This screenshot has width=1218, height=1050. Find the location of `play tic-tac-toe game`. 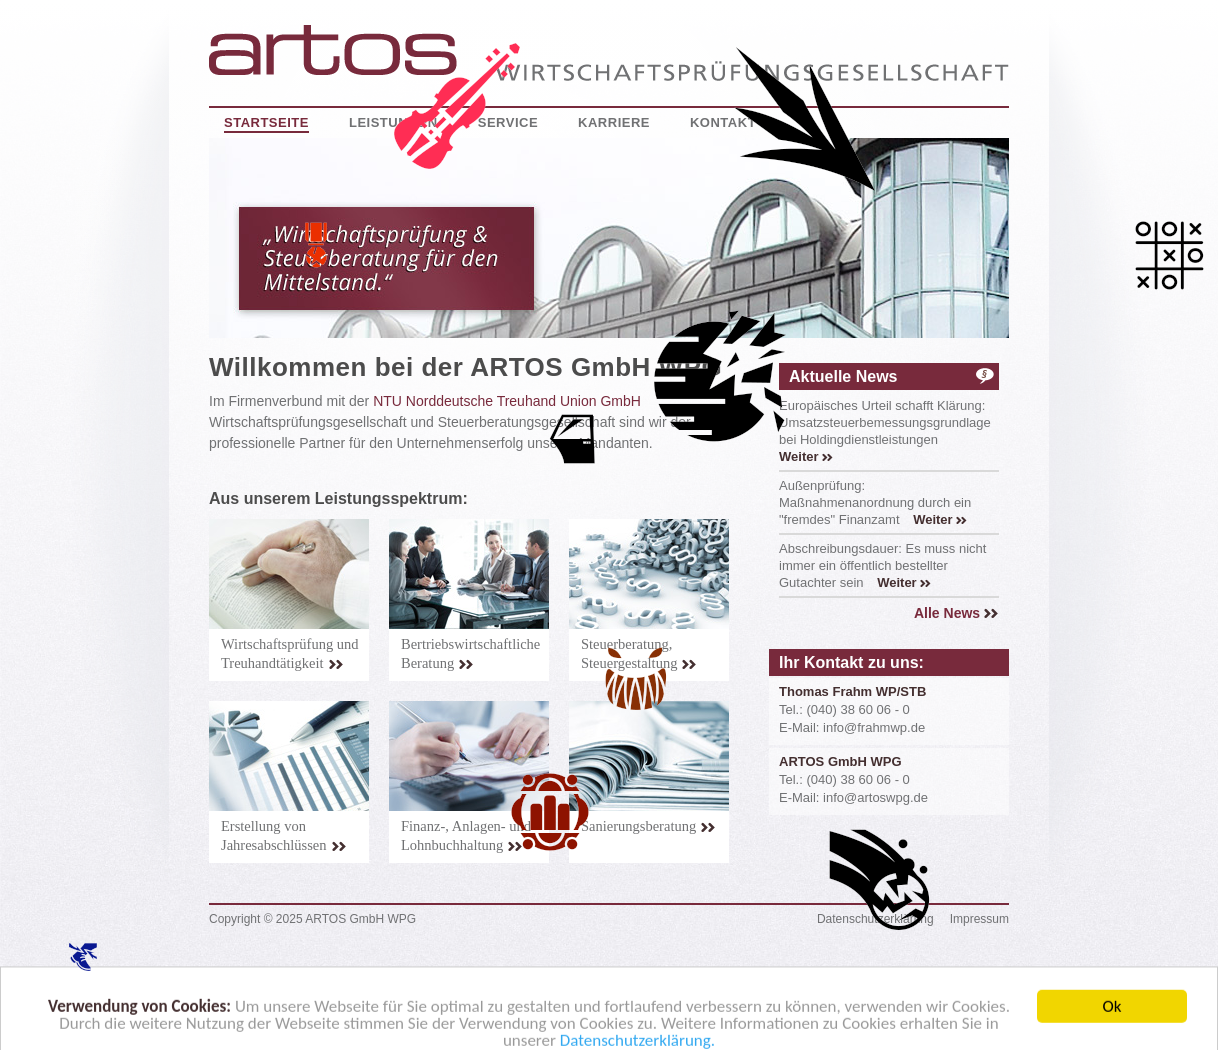

play tic-tac-toe game is located at coordinates (1169, 255).